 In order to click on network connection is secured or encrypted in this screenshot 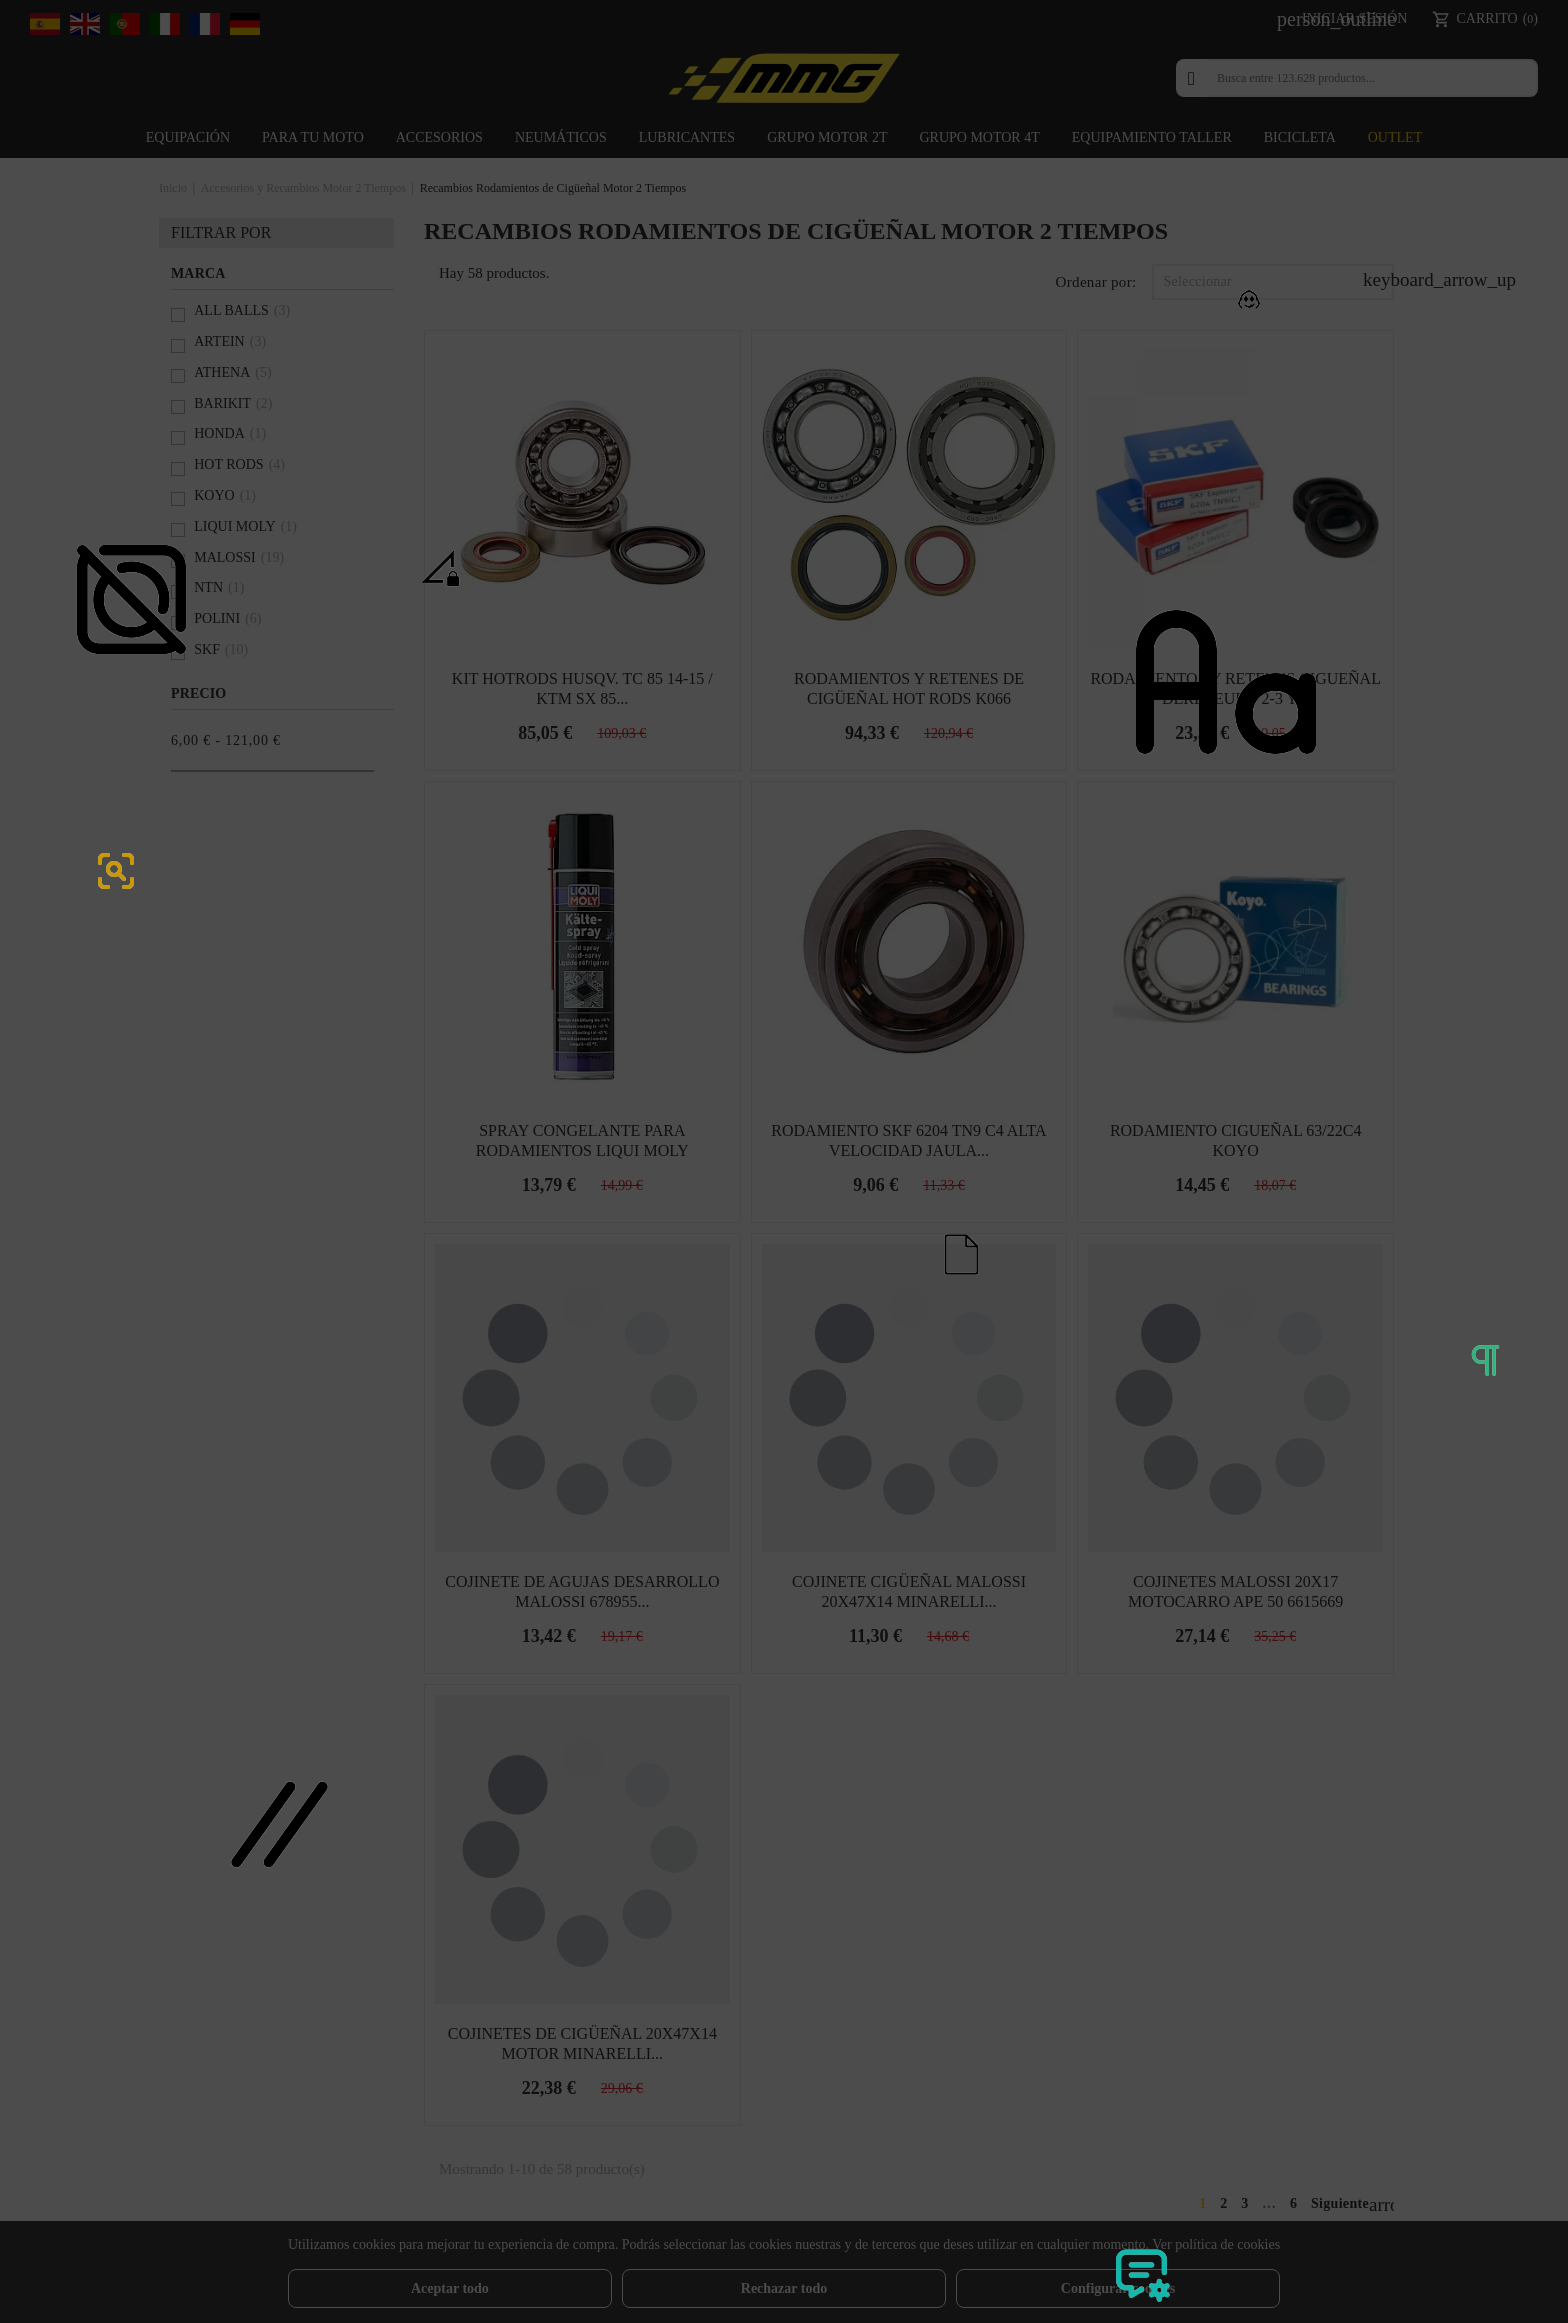, I will do `click(440, 569)`.